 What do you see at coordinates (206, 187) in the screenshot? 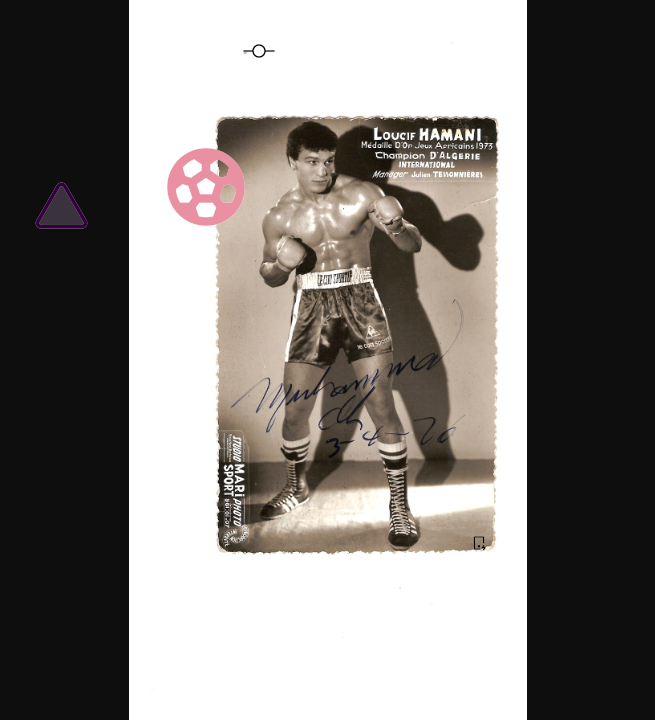
I see `access sports or soccer-related content` at bounding box center [206, 187].